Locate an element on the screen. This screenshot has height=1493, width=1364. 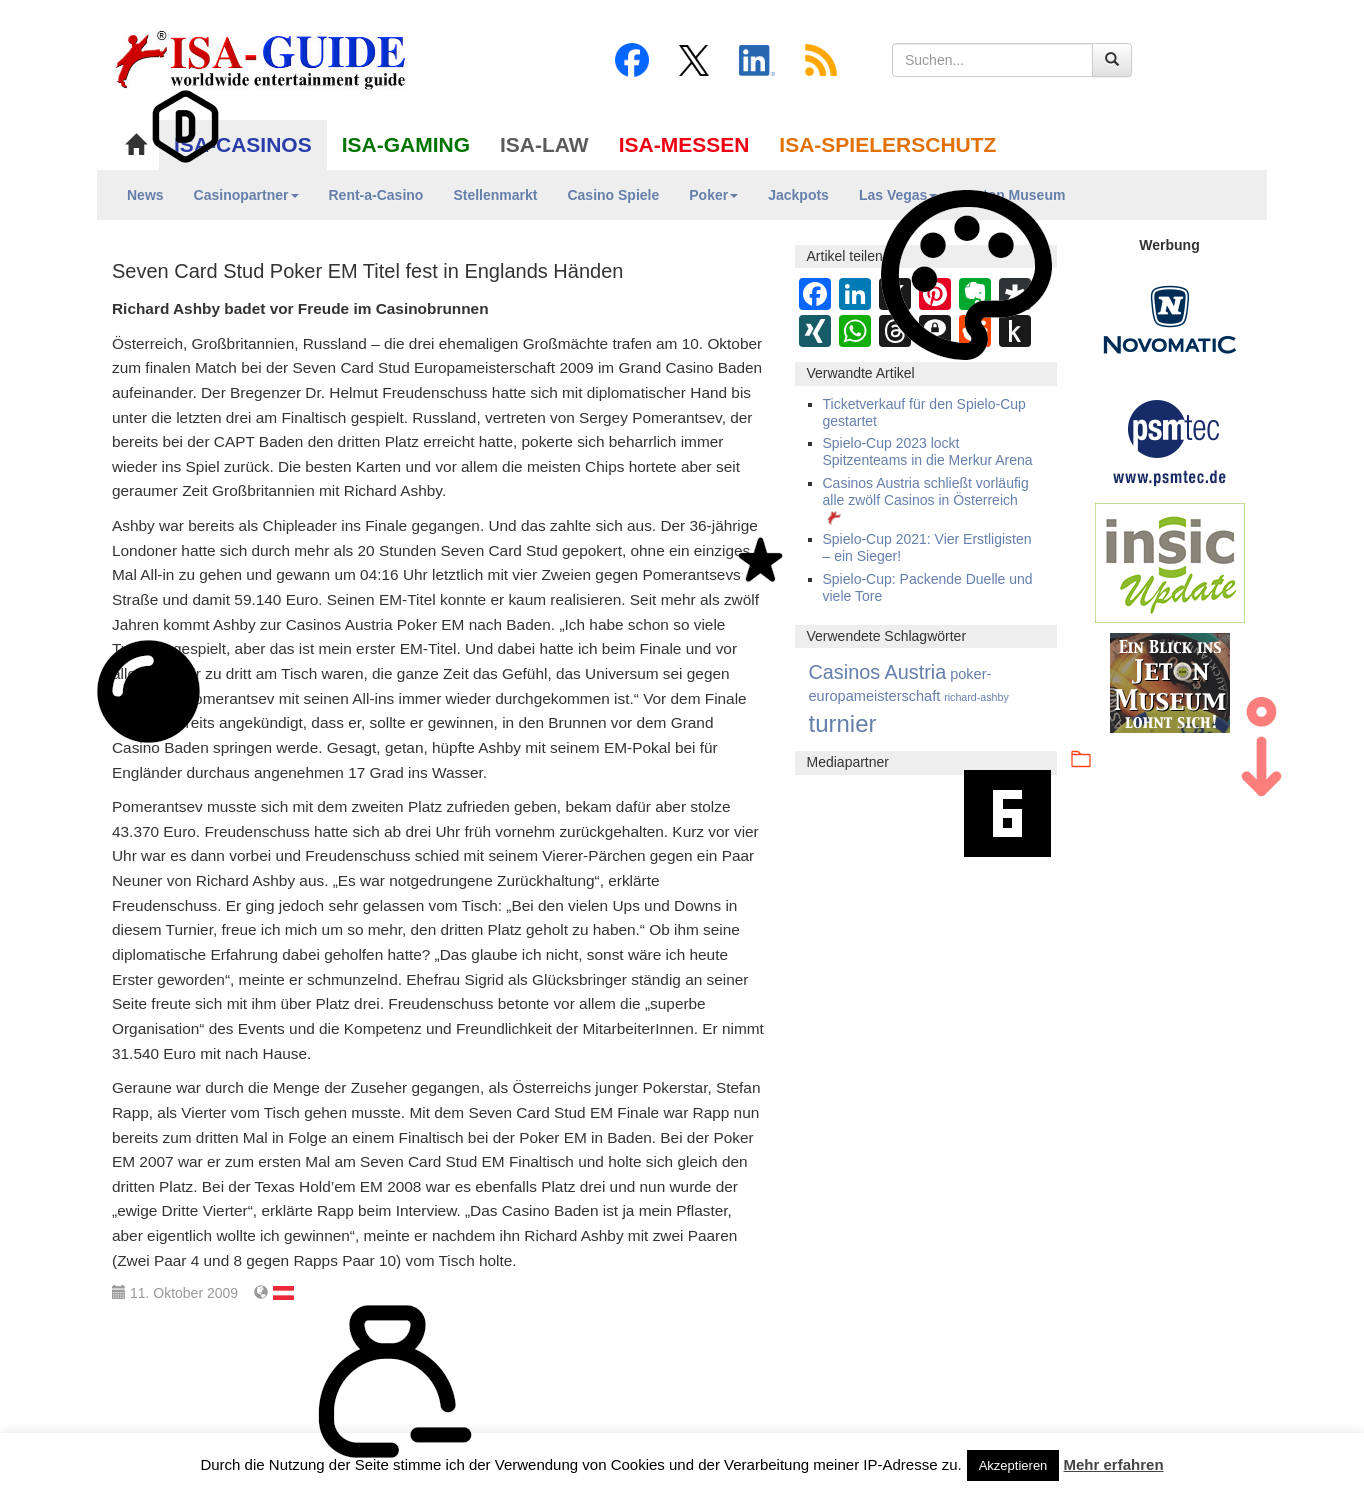
indicates step 6 in a multi-step process is located at coordinates (1007, 813).